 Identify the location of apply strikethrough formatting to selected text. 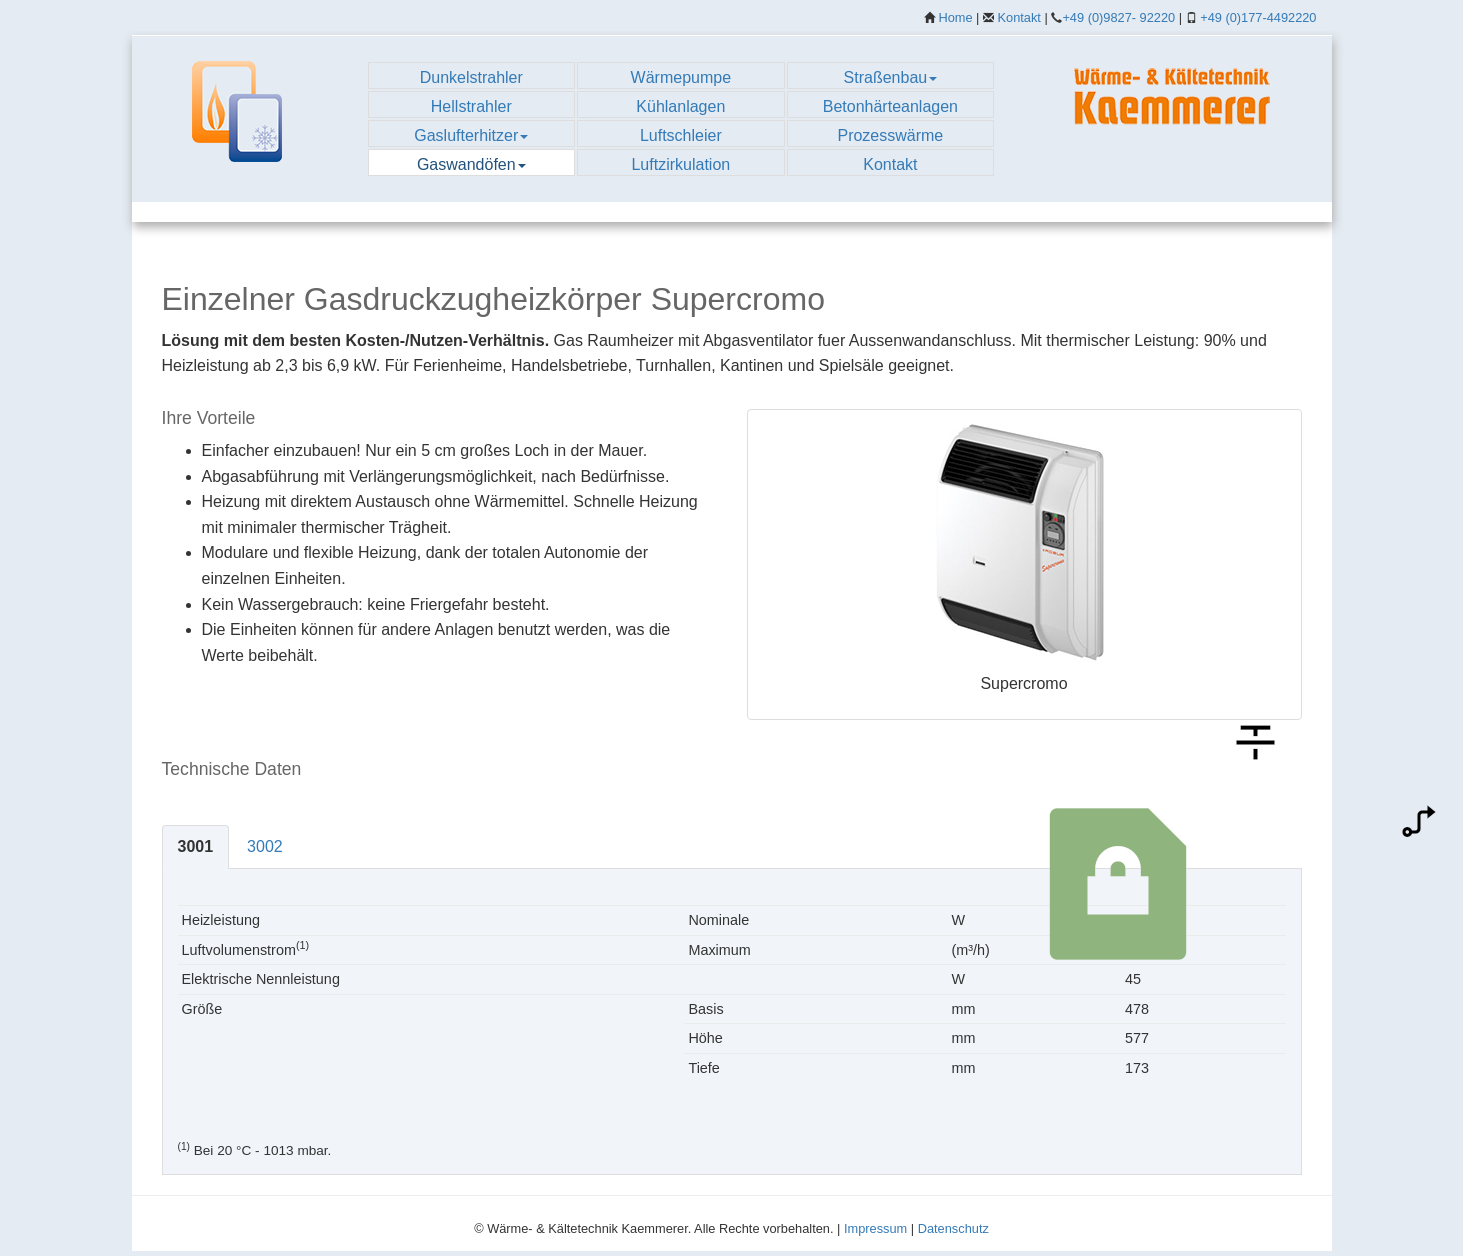
(1255, 742).